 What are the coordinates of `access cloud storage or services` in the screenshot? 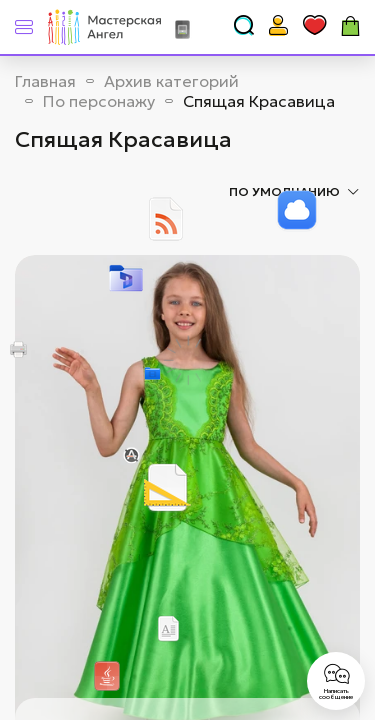 It's located at (297, 210).